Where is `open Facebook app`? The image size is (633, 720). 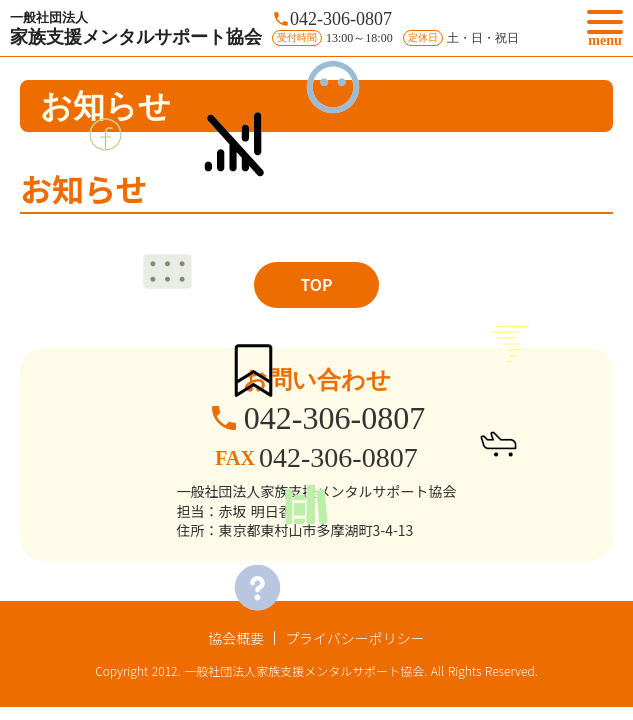
open Facebook app is located at coordinates (105, 134).